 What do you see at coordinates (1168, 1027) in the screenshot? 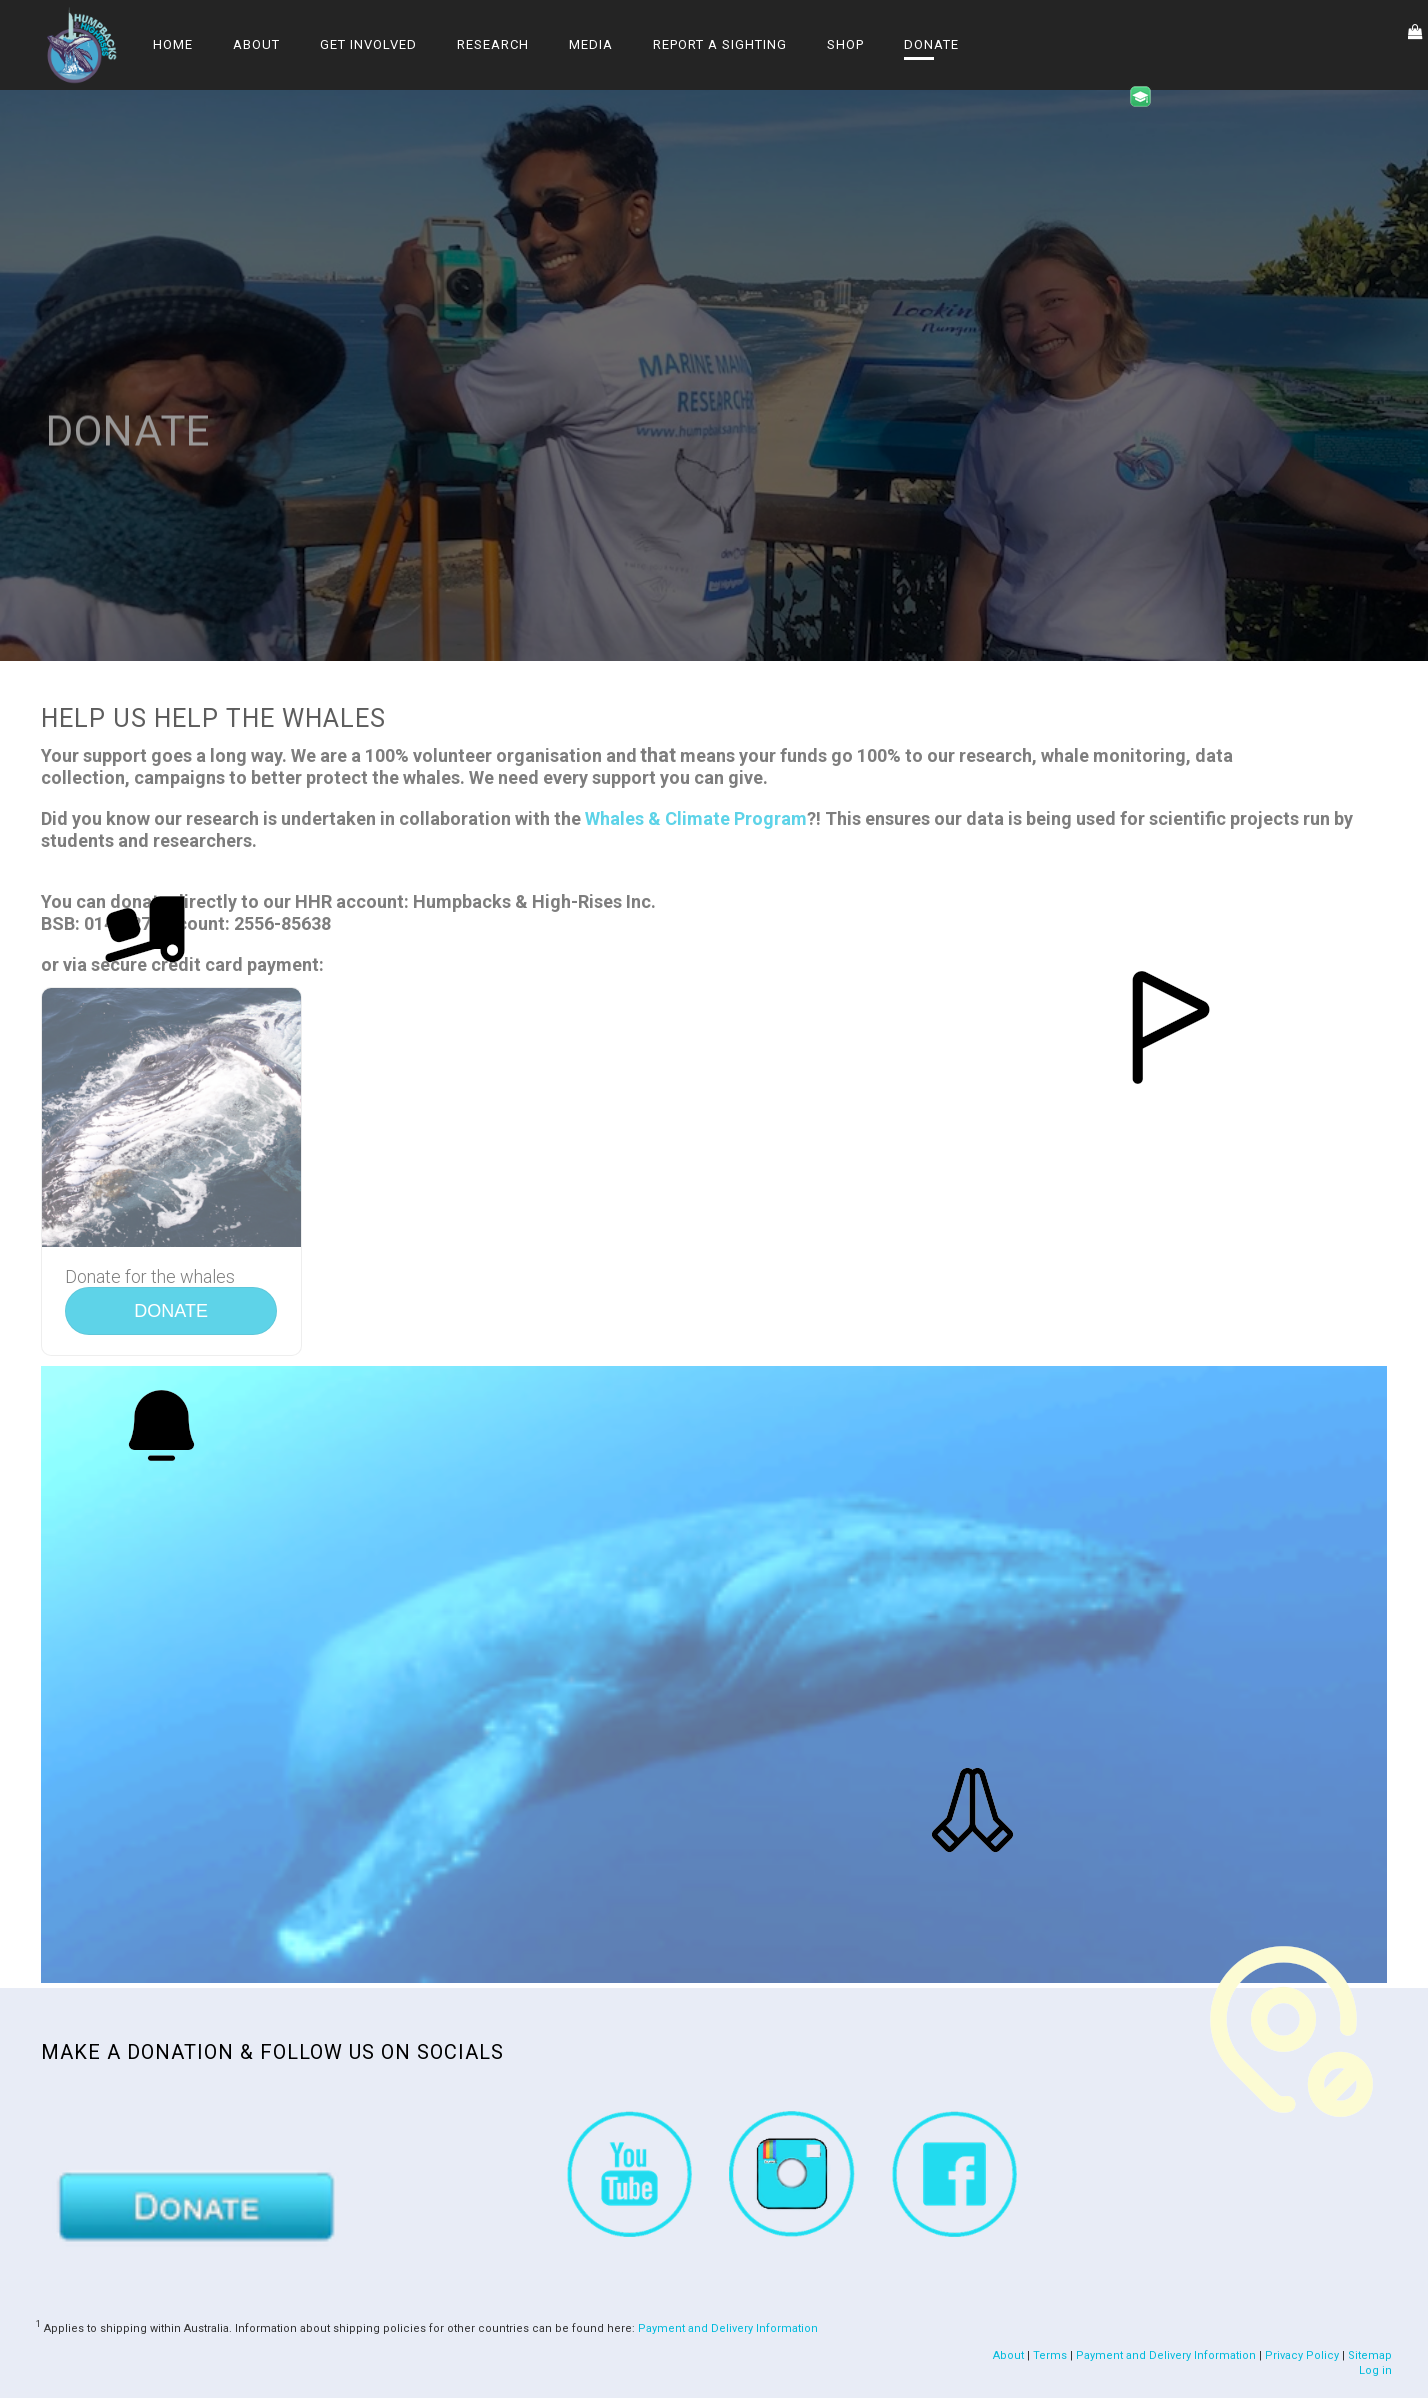
I see `flag or mark an item for review` at bounding box center [1168, 1027].